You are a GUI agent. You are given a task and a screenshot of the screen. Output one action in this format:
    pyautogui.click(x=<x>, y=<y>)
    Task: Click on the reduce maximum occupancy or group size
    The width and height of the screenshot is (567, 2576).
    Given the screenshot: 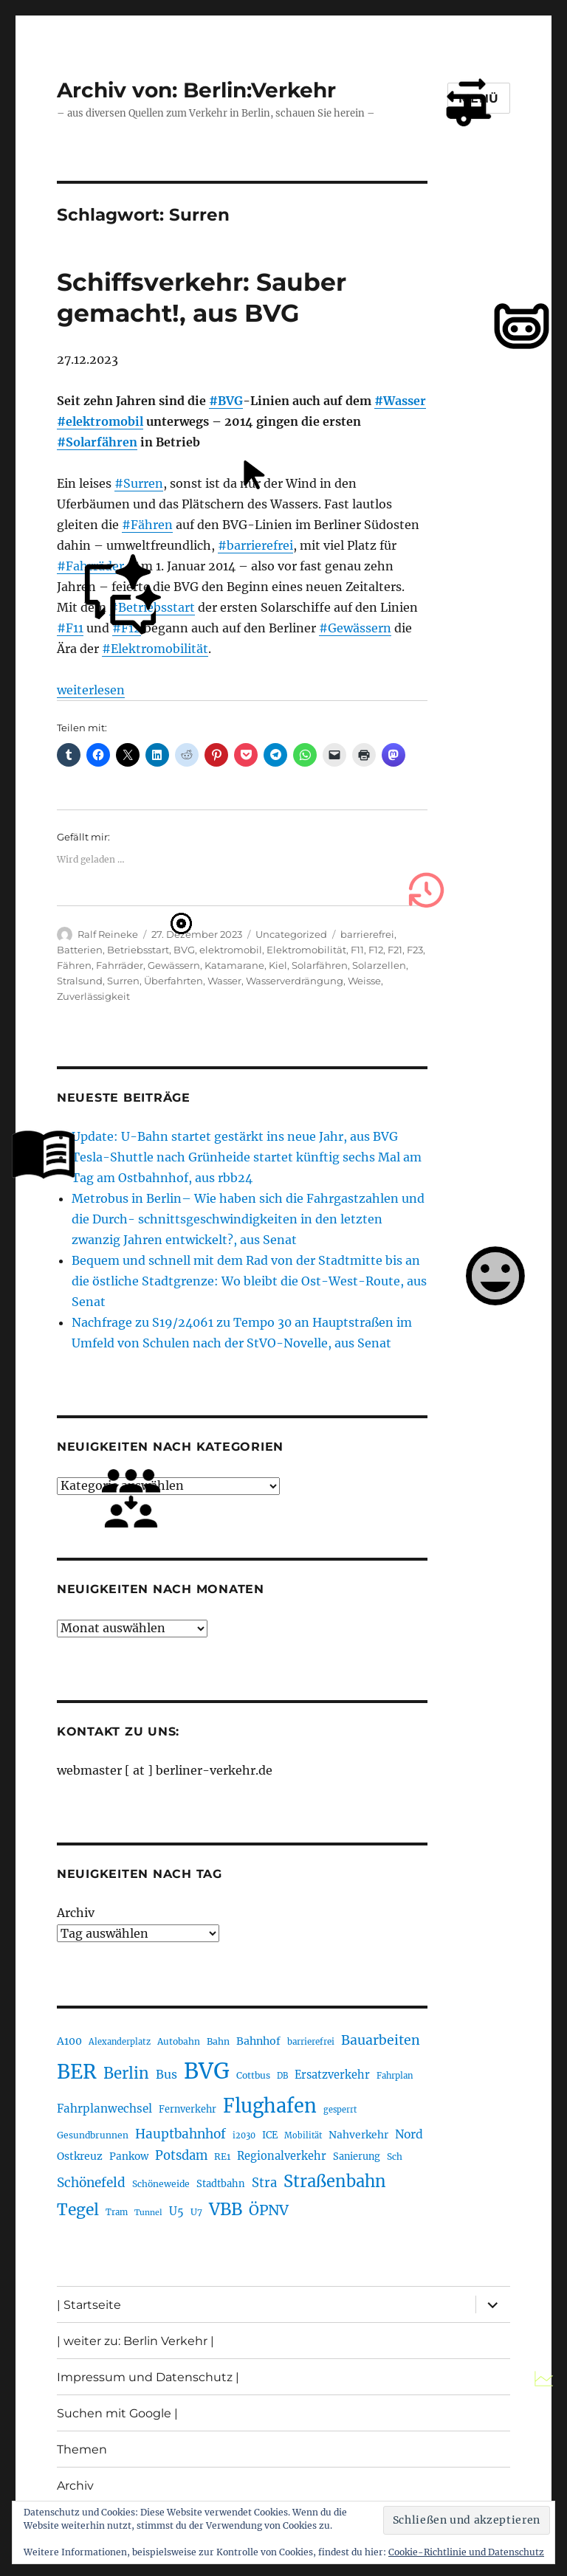 What is the action you would take?
    pyautogui.click(x=131, y=1498)
    